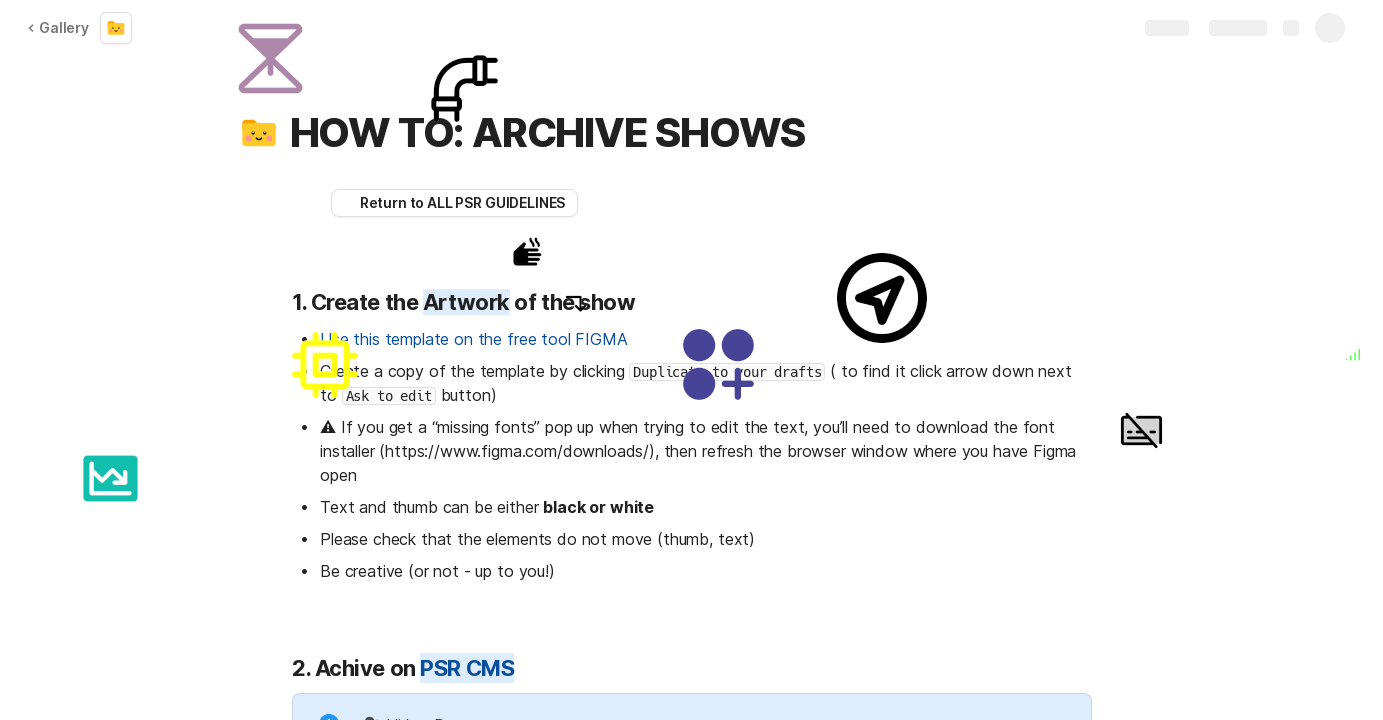  I want to click on disable subtitles or closed captions, so click(1141, 430).